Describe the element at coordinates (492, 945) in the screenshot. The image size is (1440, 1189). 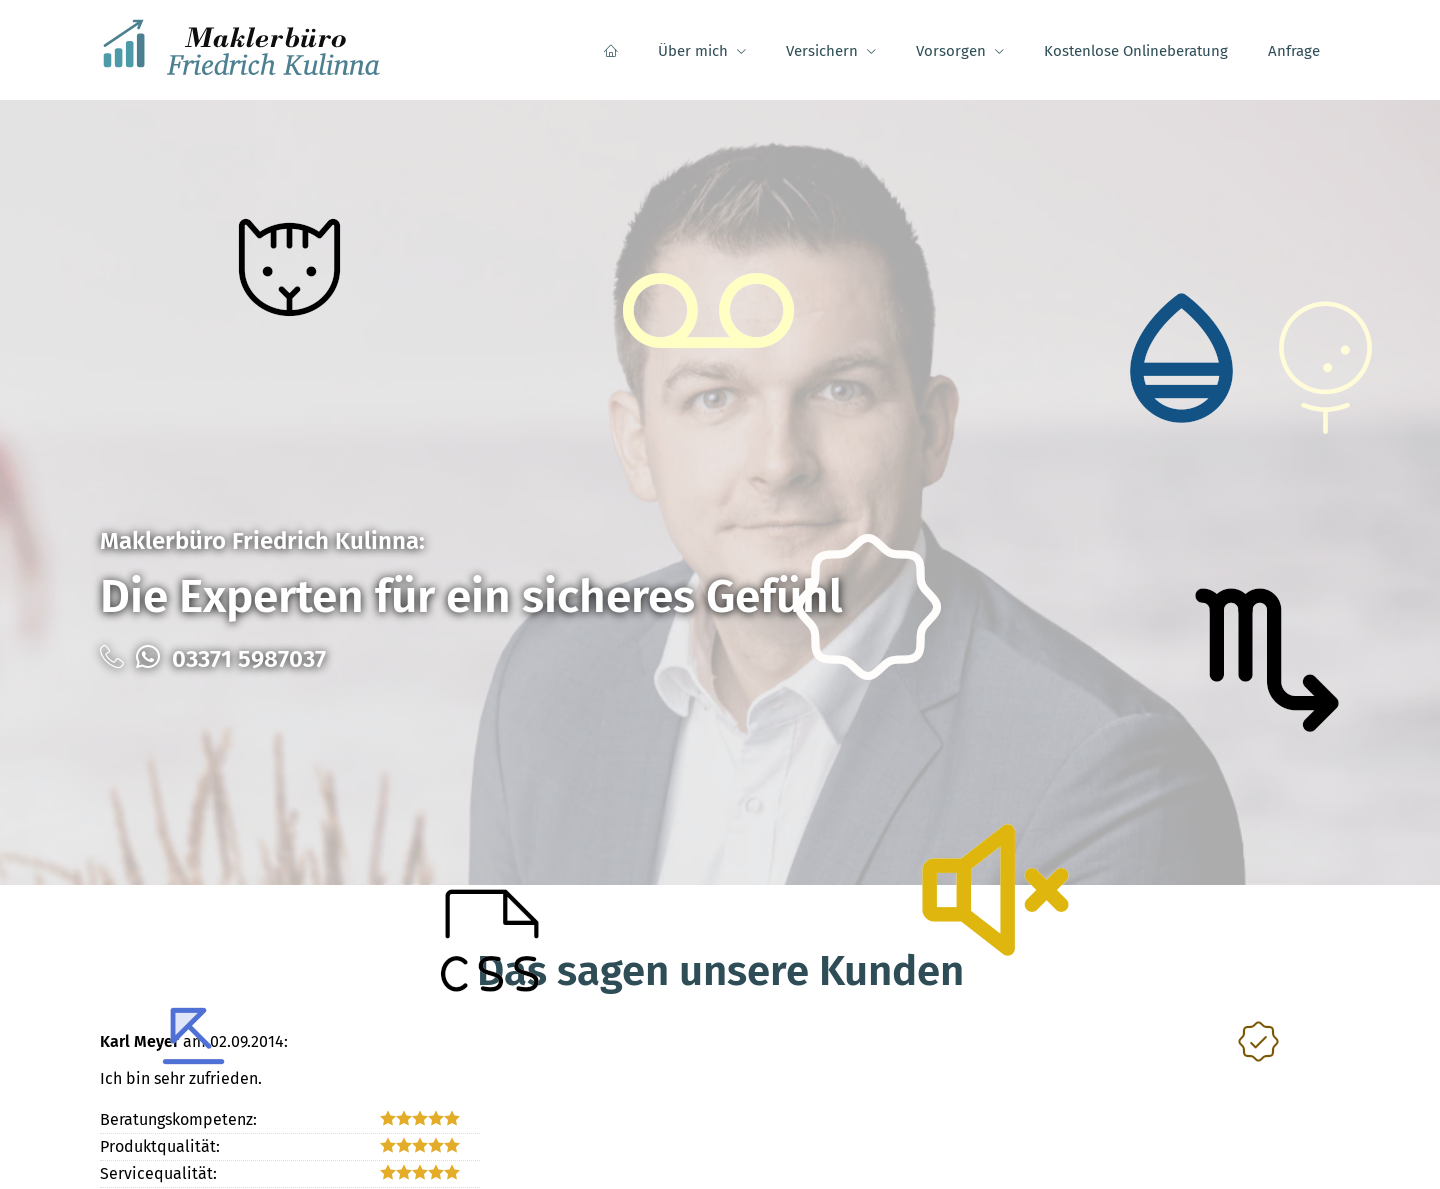
I see `view or open a CSS stylesheet file` at that location.